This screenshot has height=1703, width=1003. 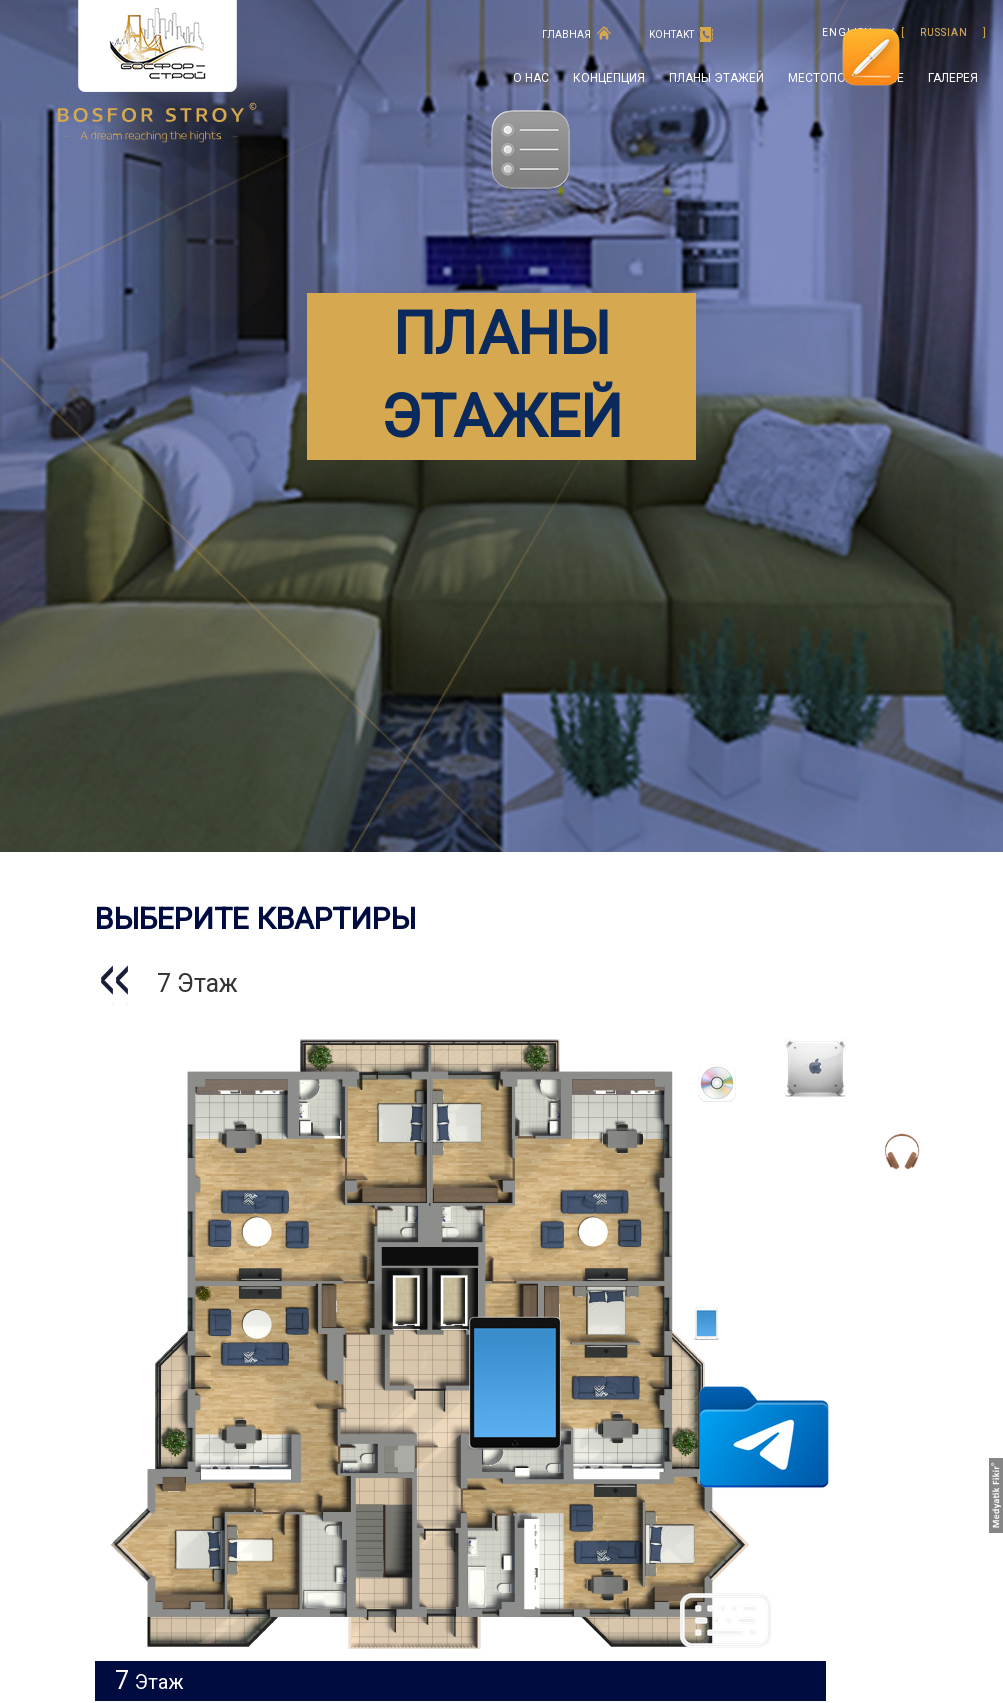 What do you see at coordinates (706, 1320) in the screenshot?
I see `iPad Mini 3 device with cellular connectivity` at bounding box center [706, 1320].